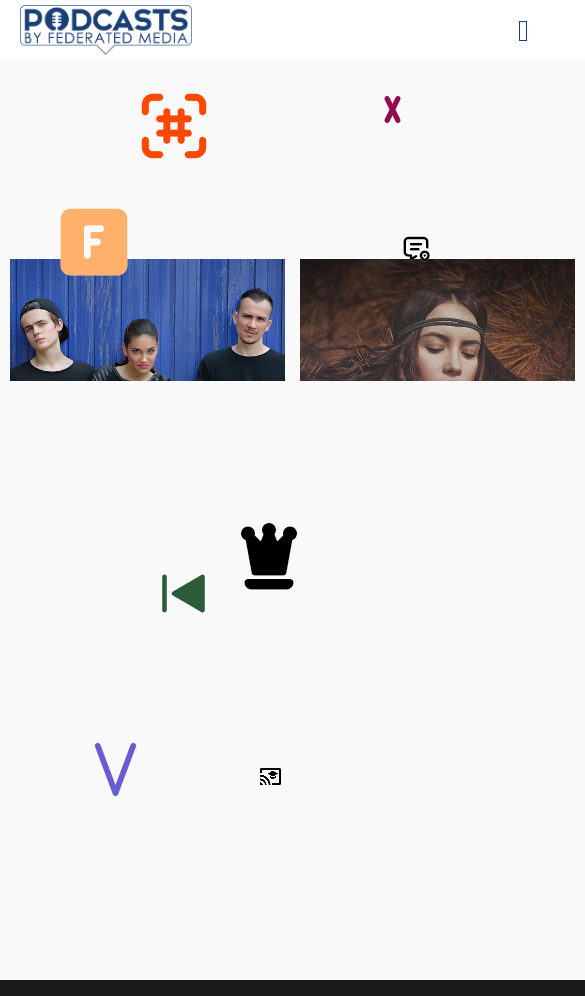  What do you see at coordinates (115, 769) in the screenshot?
I see `indicates items starting with the letter V` at bounding box center [115, 769].